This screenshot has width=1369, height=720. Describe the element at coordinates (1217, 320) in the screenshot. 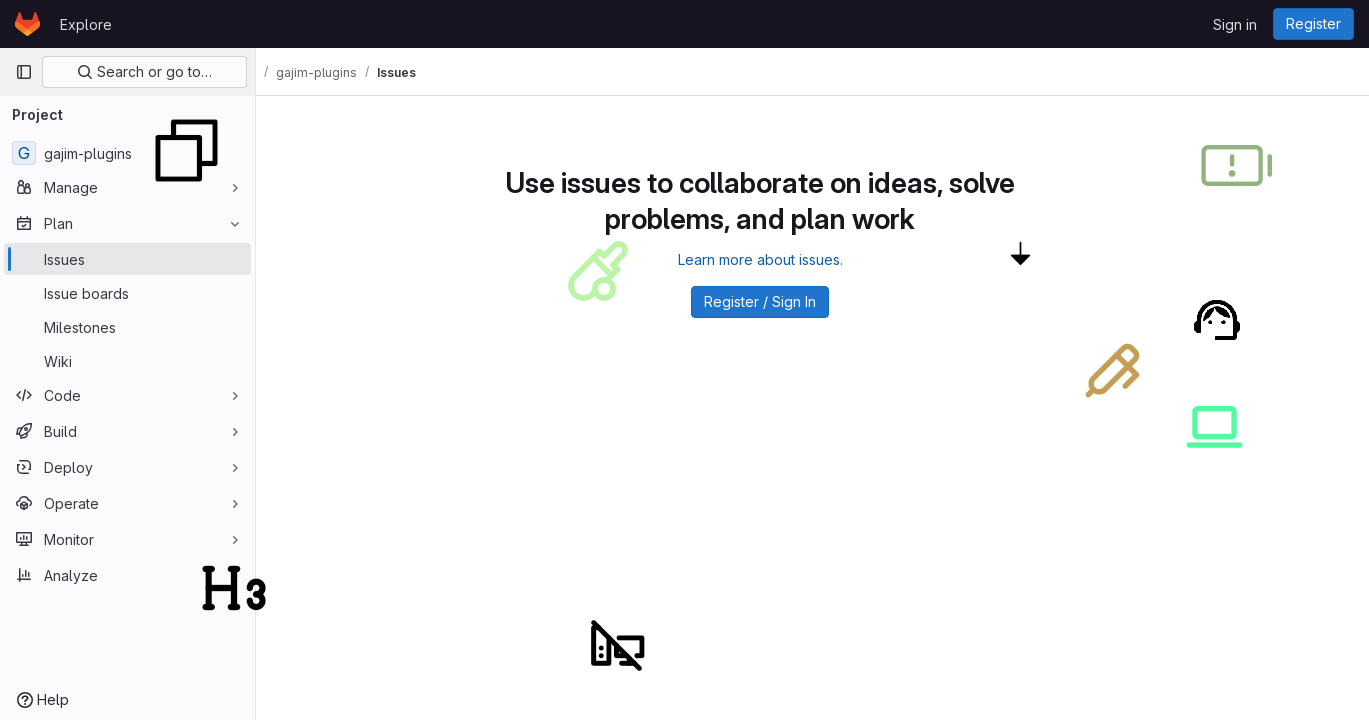

I see `contact customer support` at that location.